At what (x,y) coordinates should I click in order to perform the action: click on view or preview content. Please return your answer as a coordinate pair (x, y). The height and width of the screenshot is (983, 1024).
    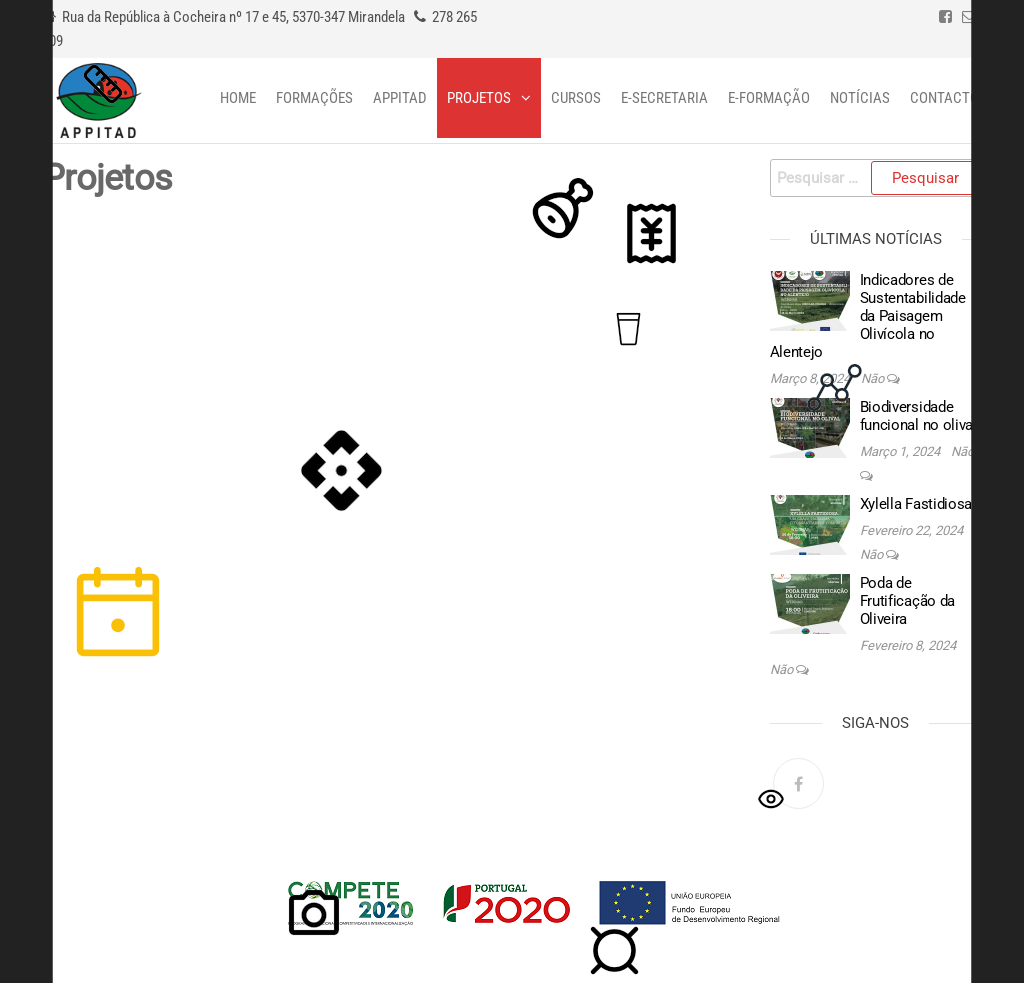
    Looking at the image, I should click on (771, 799).